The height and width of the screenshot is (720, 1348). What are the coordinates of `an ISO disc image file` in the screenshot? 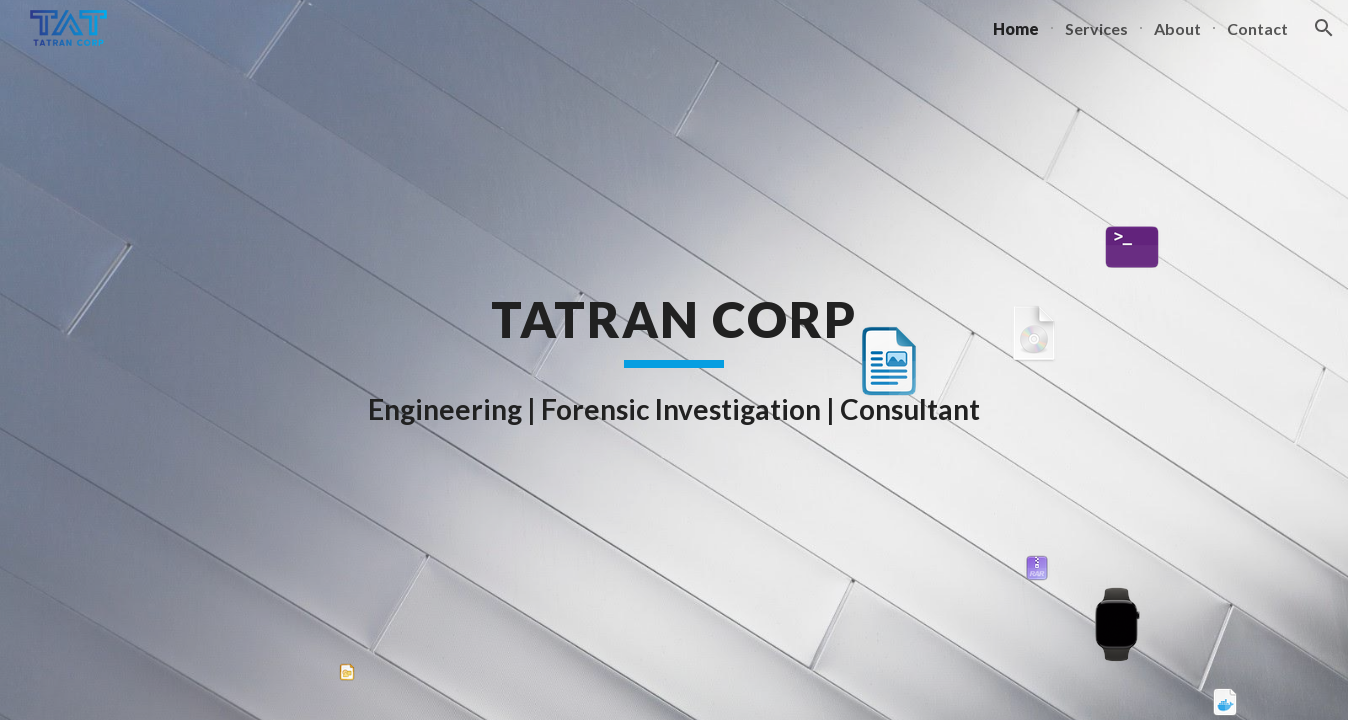 It's located at (1034, 334).